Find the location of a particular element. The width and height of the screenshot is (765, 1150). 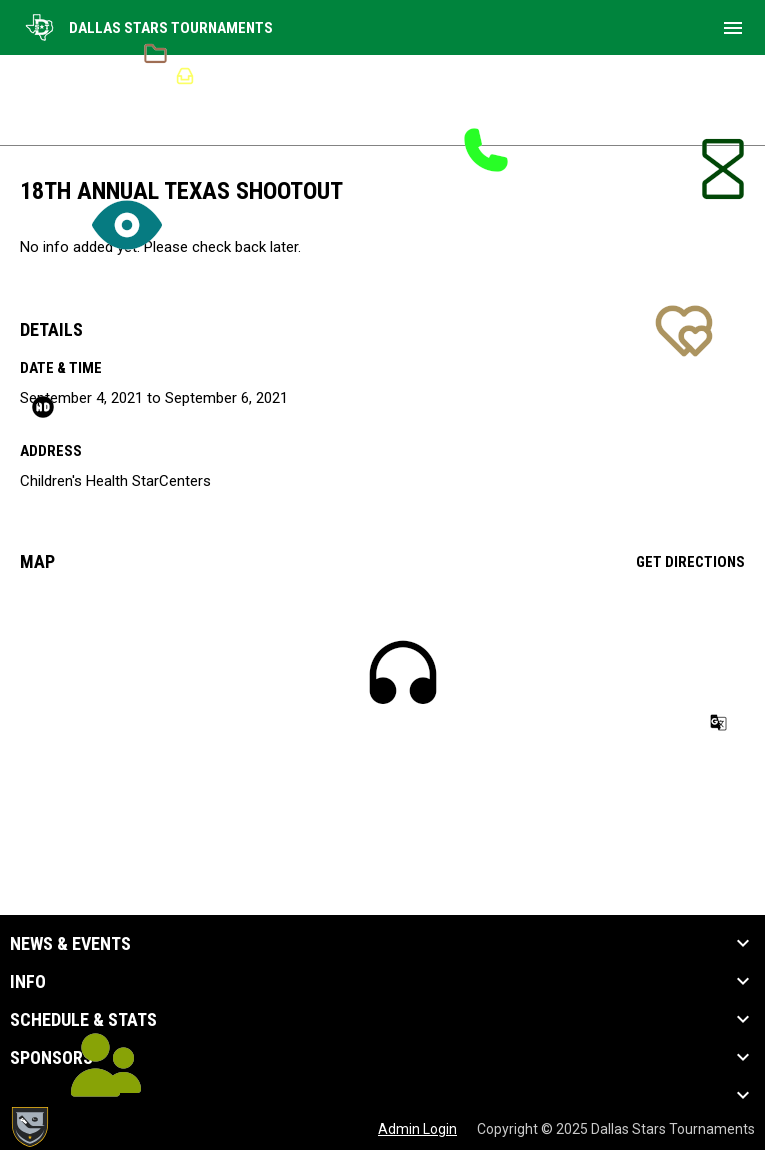

view your inbox is located at coordinates (185, 76).